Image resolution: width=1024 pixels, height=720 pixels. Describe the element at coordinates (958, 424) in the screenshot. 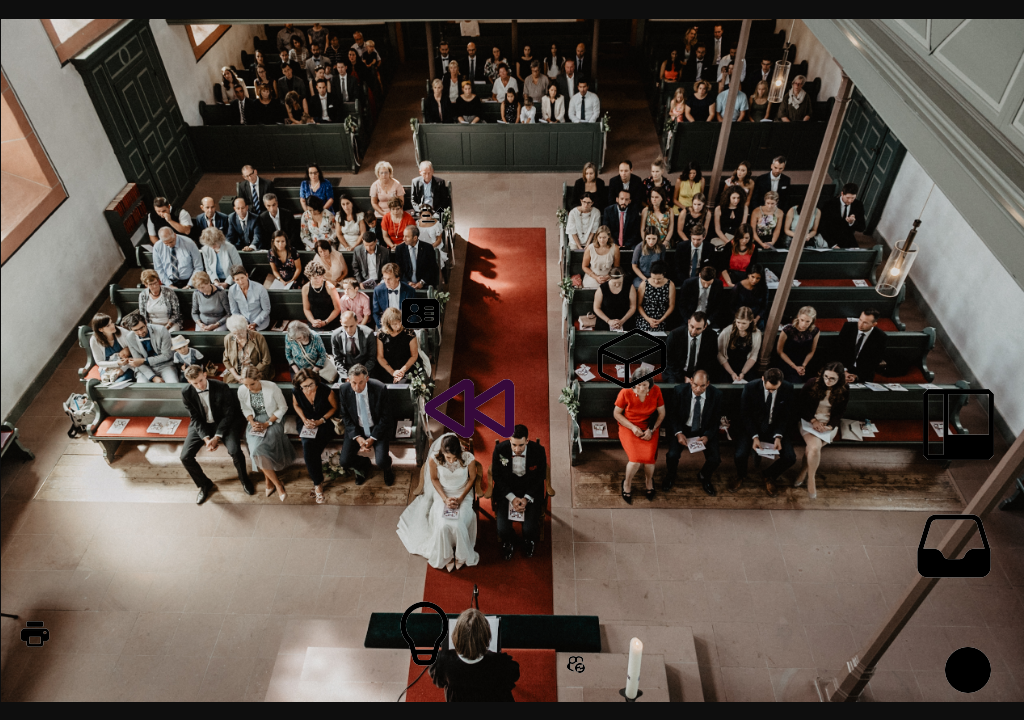

I see `toggle right side panel visibility` at that location.